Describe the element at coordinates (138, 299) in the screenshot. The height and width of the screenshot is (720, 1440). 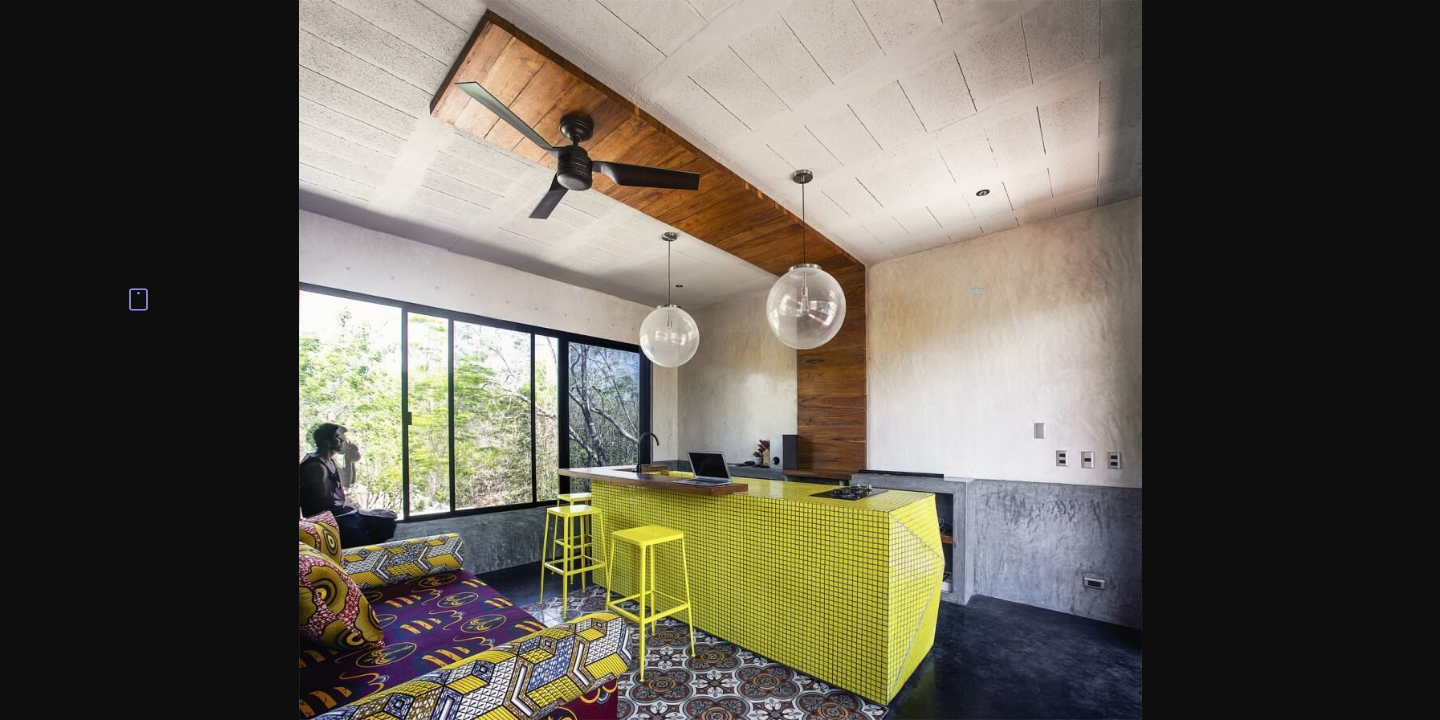
I see `tablet device with front-facing camera` at that location.